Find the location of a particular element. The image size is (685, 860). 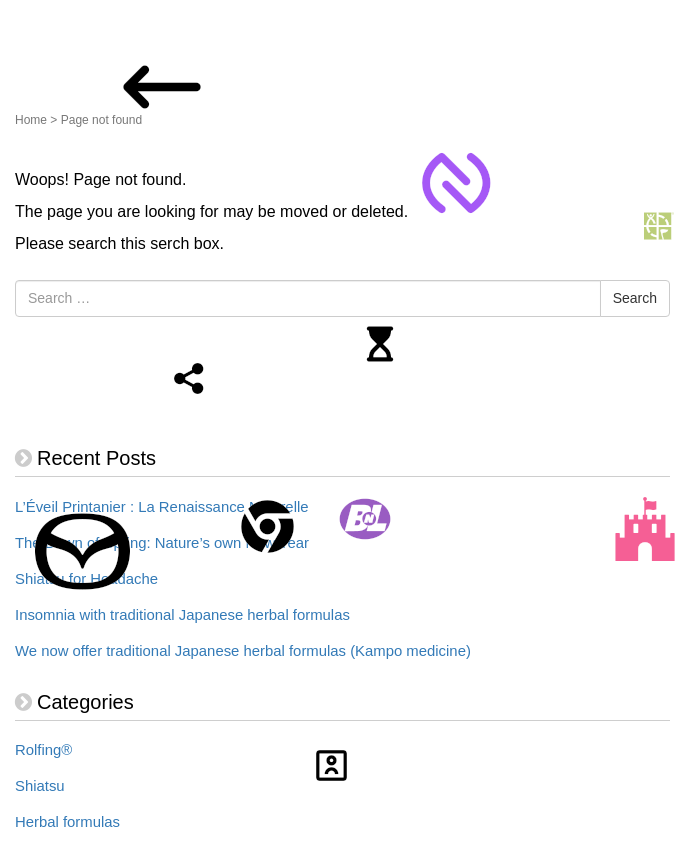

mazda brand logo is located at coordinates (82, 551).